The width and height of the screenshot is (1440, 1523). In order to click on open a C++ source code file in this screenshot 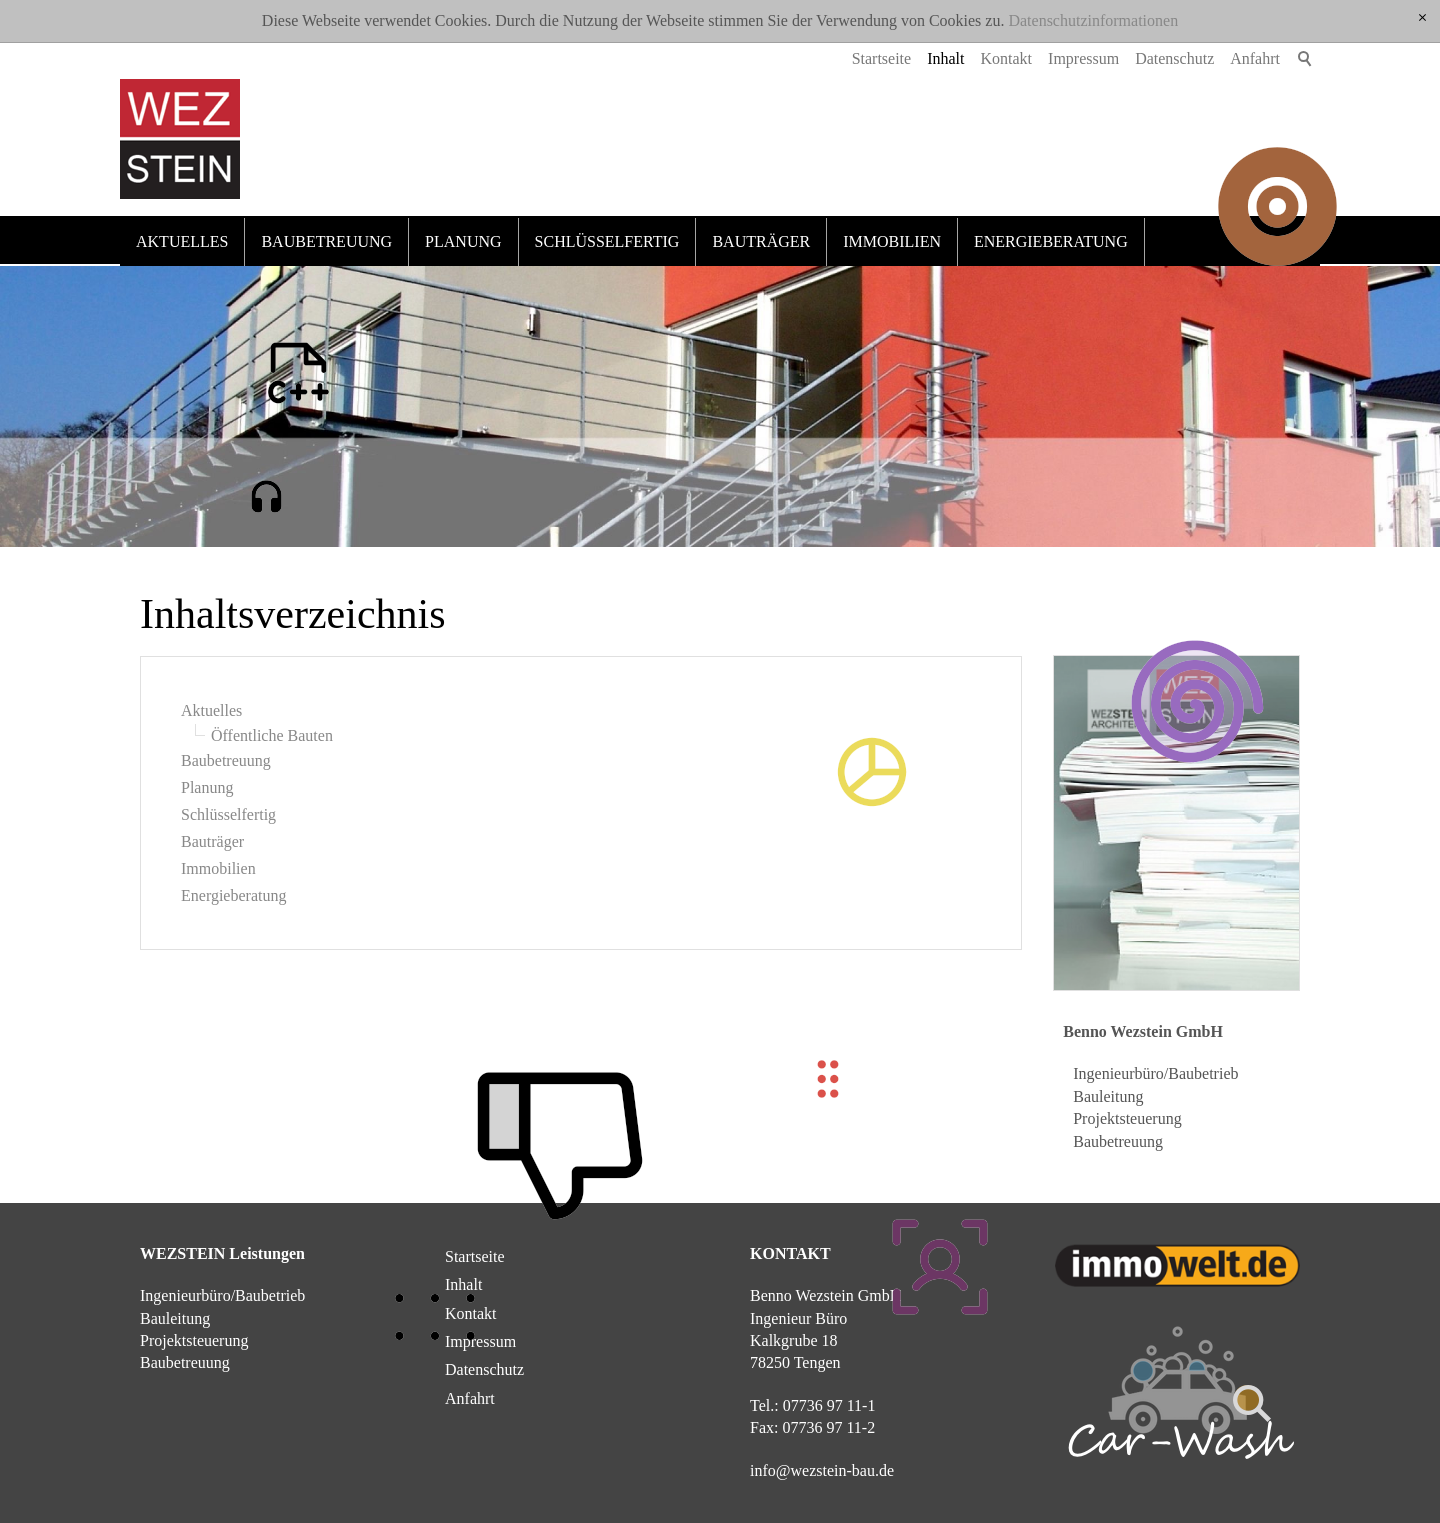, I will do `click(298, 375)`.